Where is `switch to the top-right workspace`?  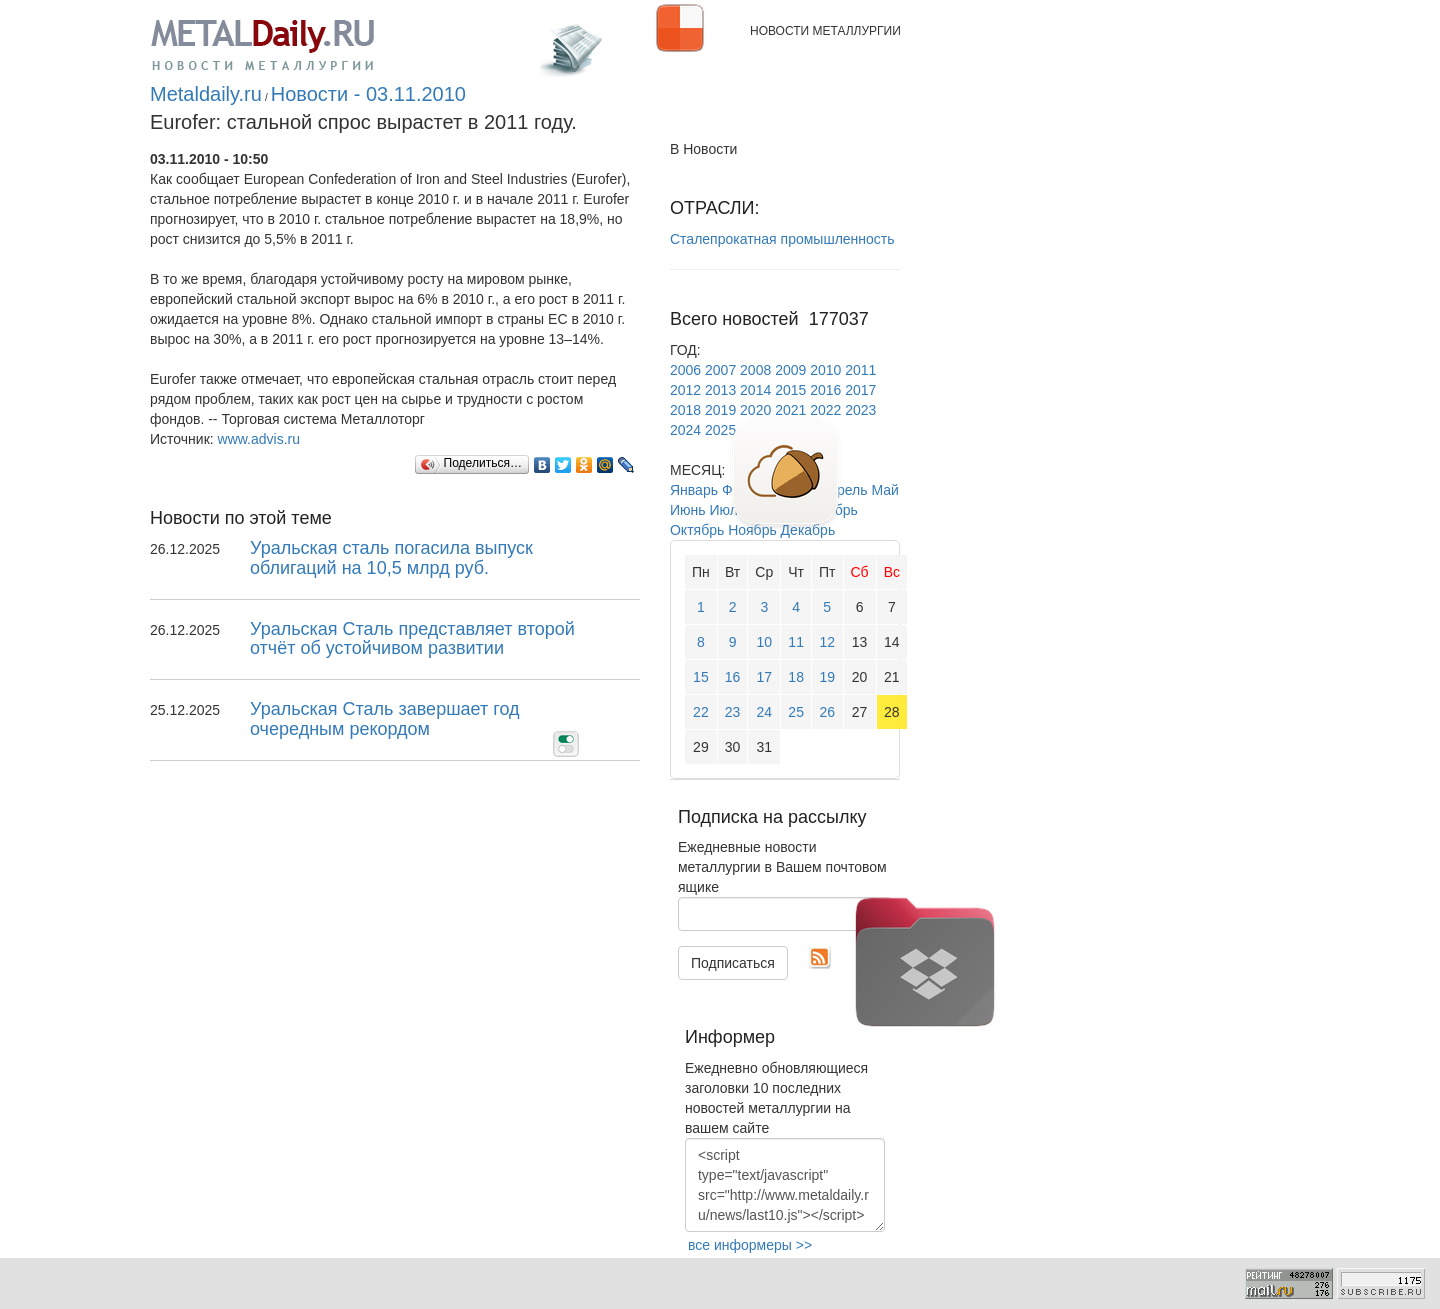
switch to the top-right workspace is located at coordinates (680, 28).